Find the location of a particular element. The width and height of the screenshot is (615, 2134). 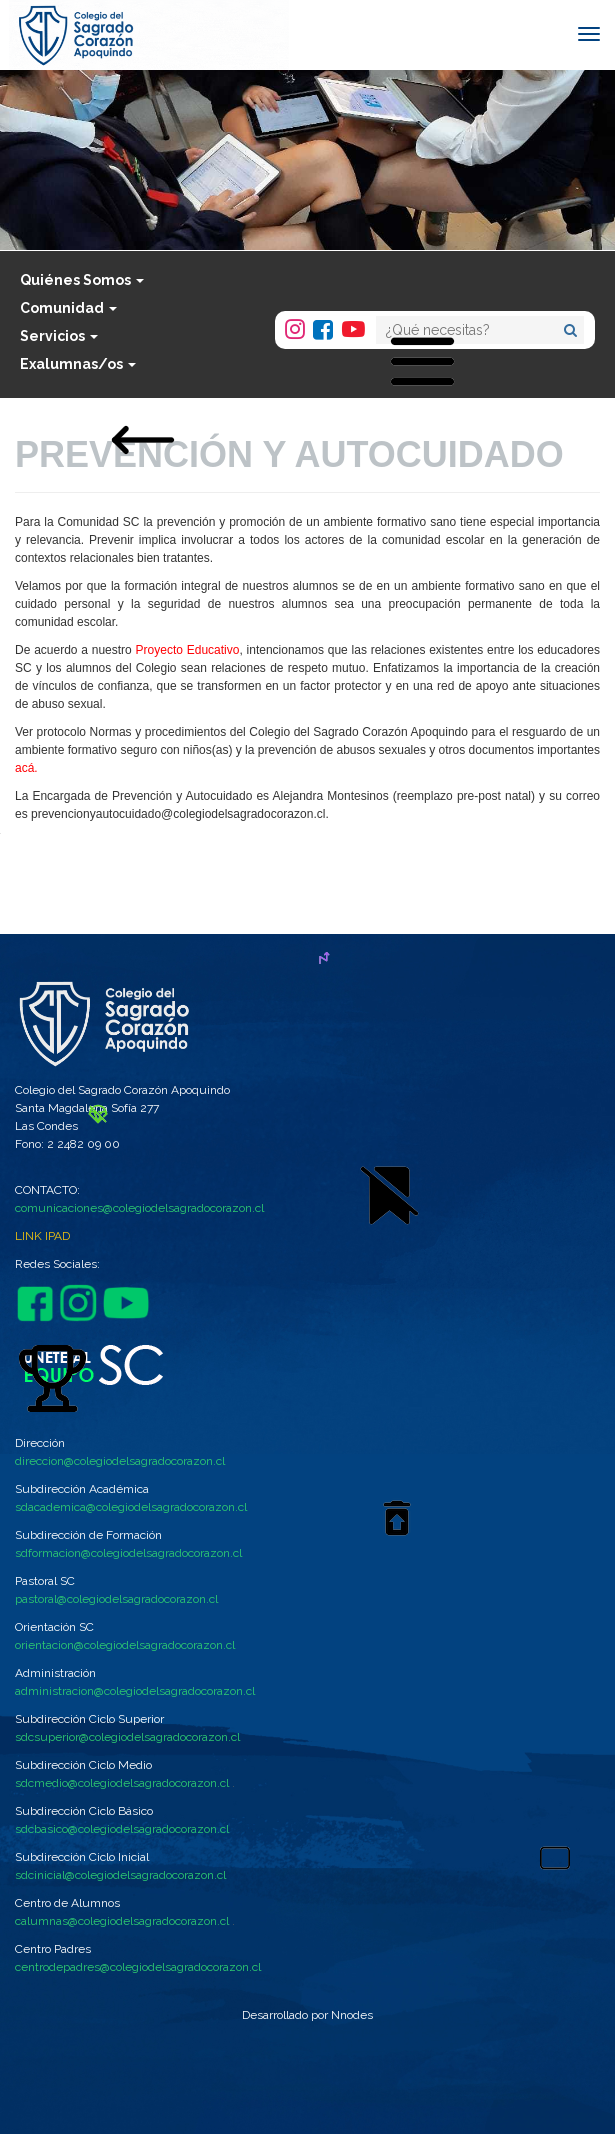

restore a deleted item from trash is located at coordinates (397, 1518).